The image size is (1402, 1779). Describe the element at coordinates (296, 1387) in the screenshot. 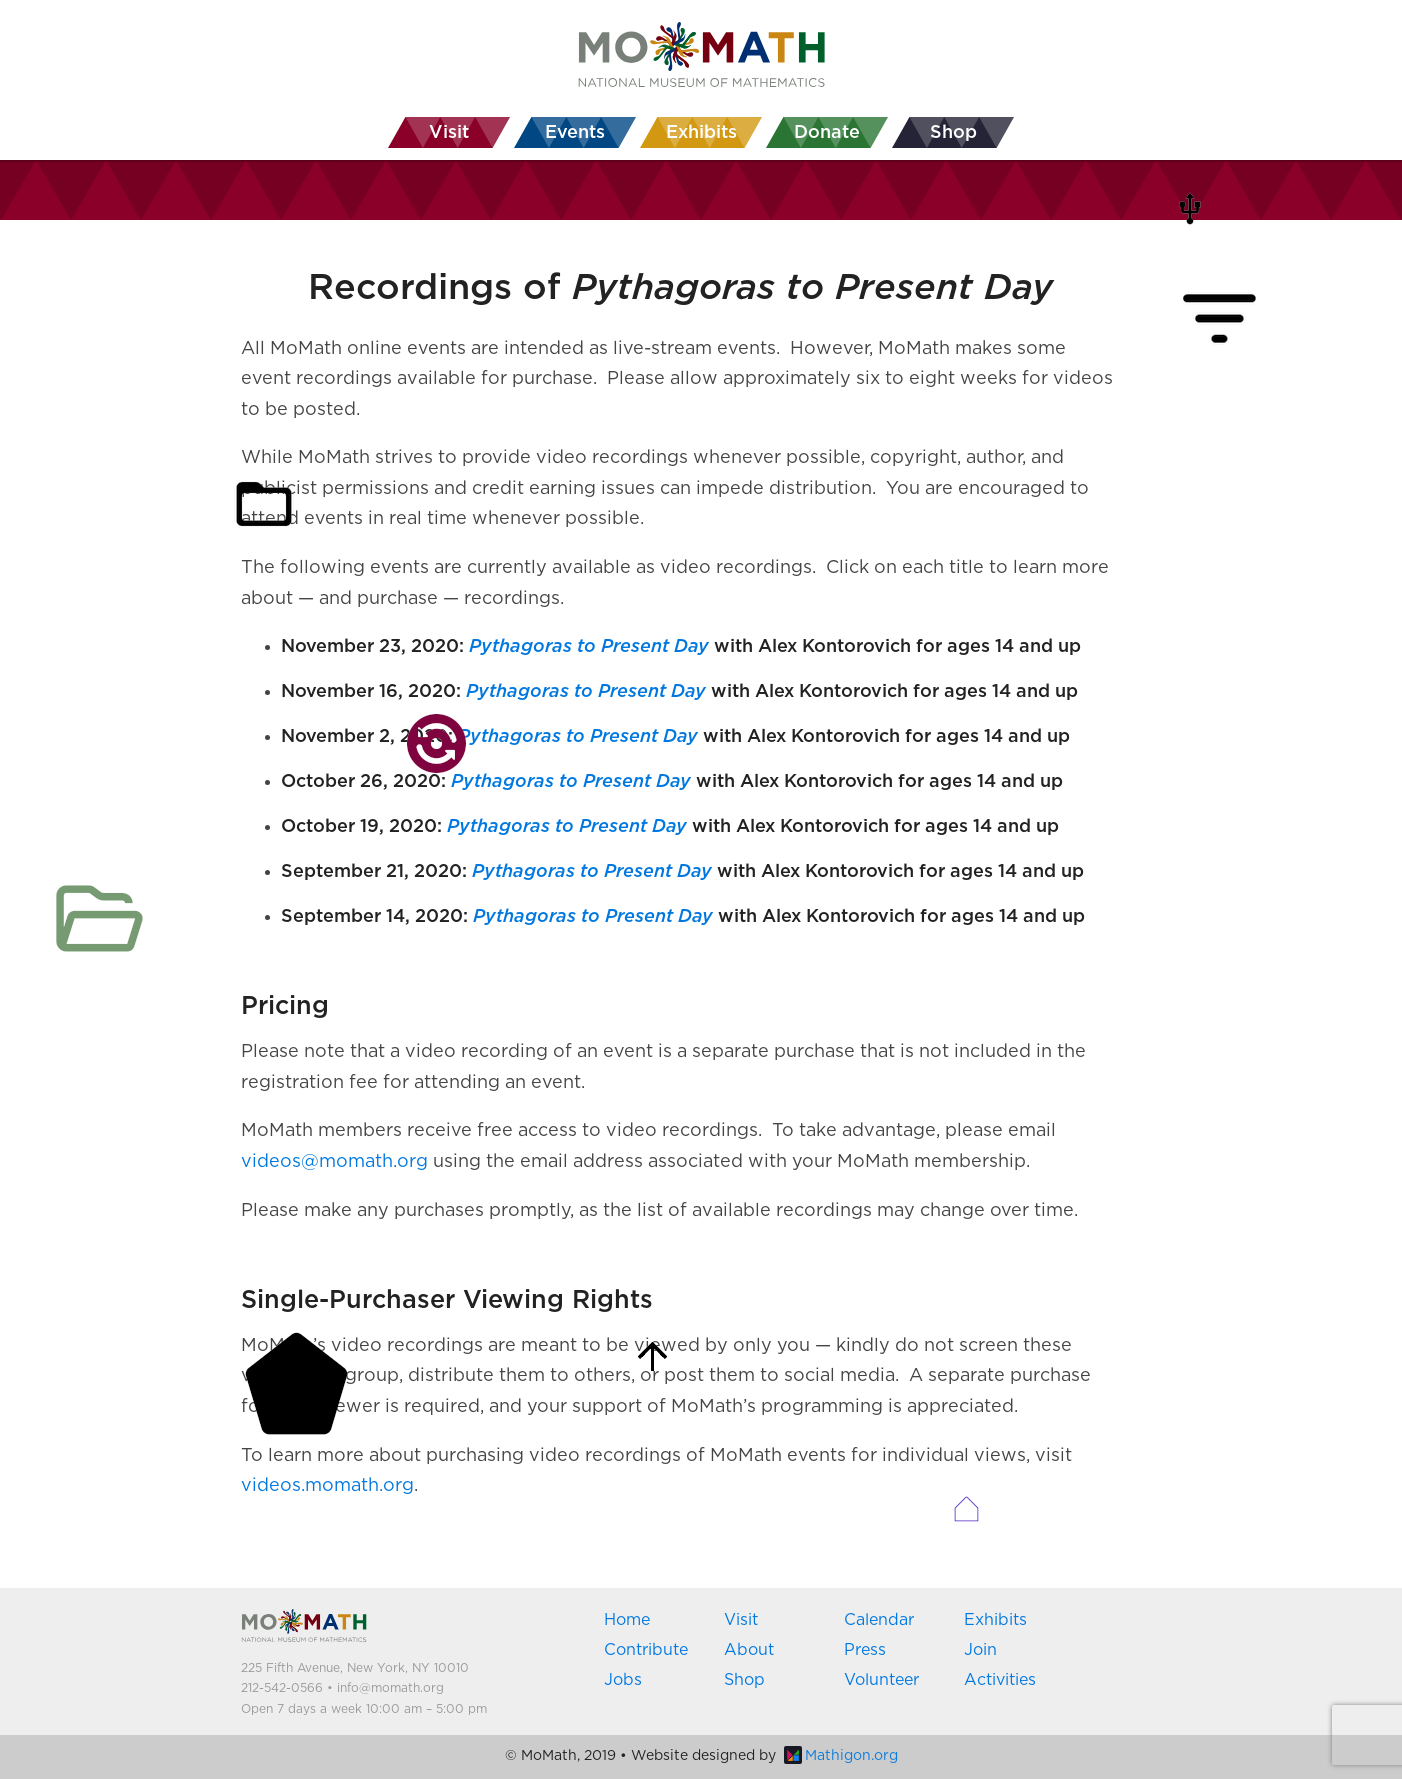

I see `indicates a pentagon shape or geometric element` at that location.